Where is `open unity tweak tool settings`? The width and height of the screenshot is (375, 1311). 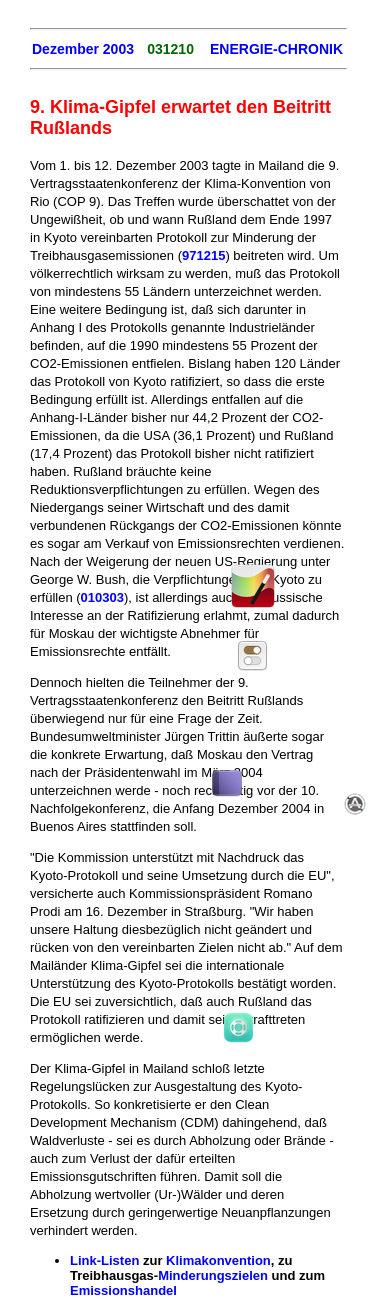
open unity tweak tool settings is located at coordinates (252, 655).